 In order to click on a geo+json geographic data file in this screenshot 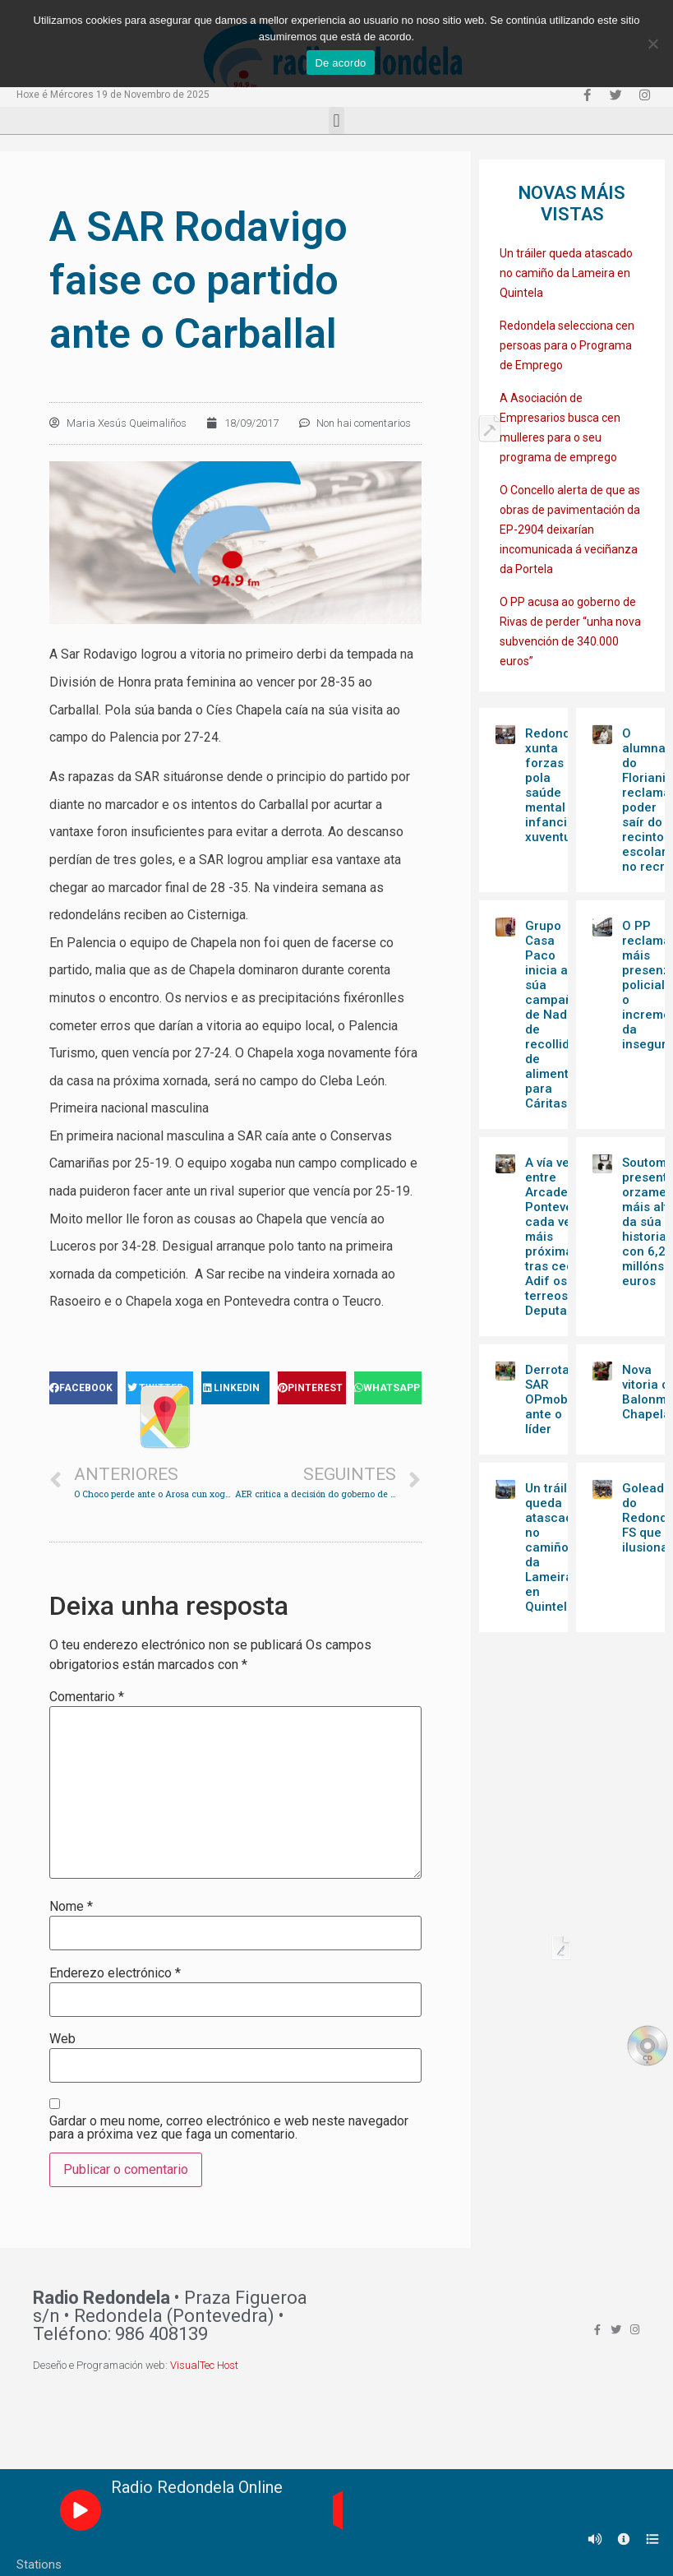, I will do `click(165, 1417)`.